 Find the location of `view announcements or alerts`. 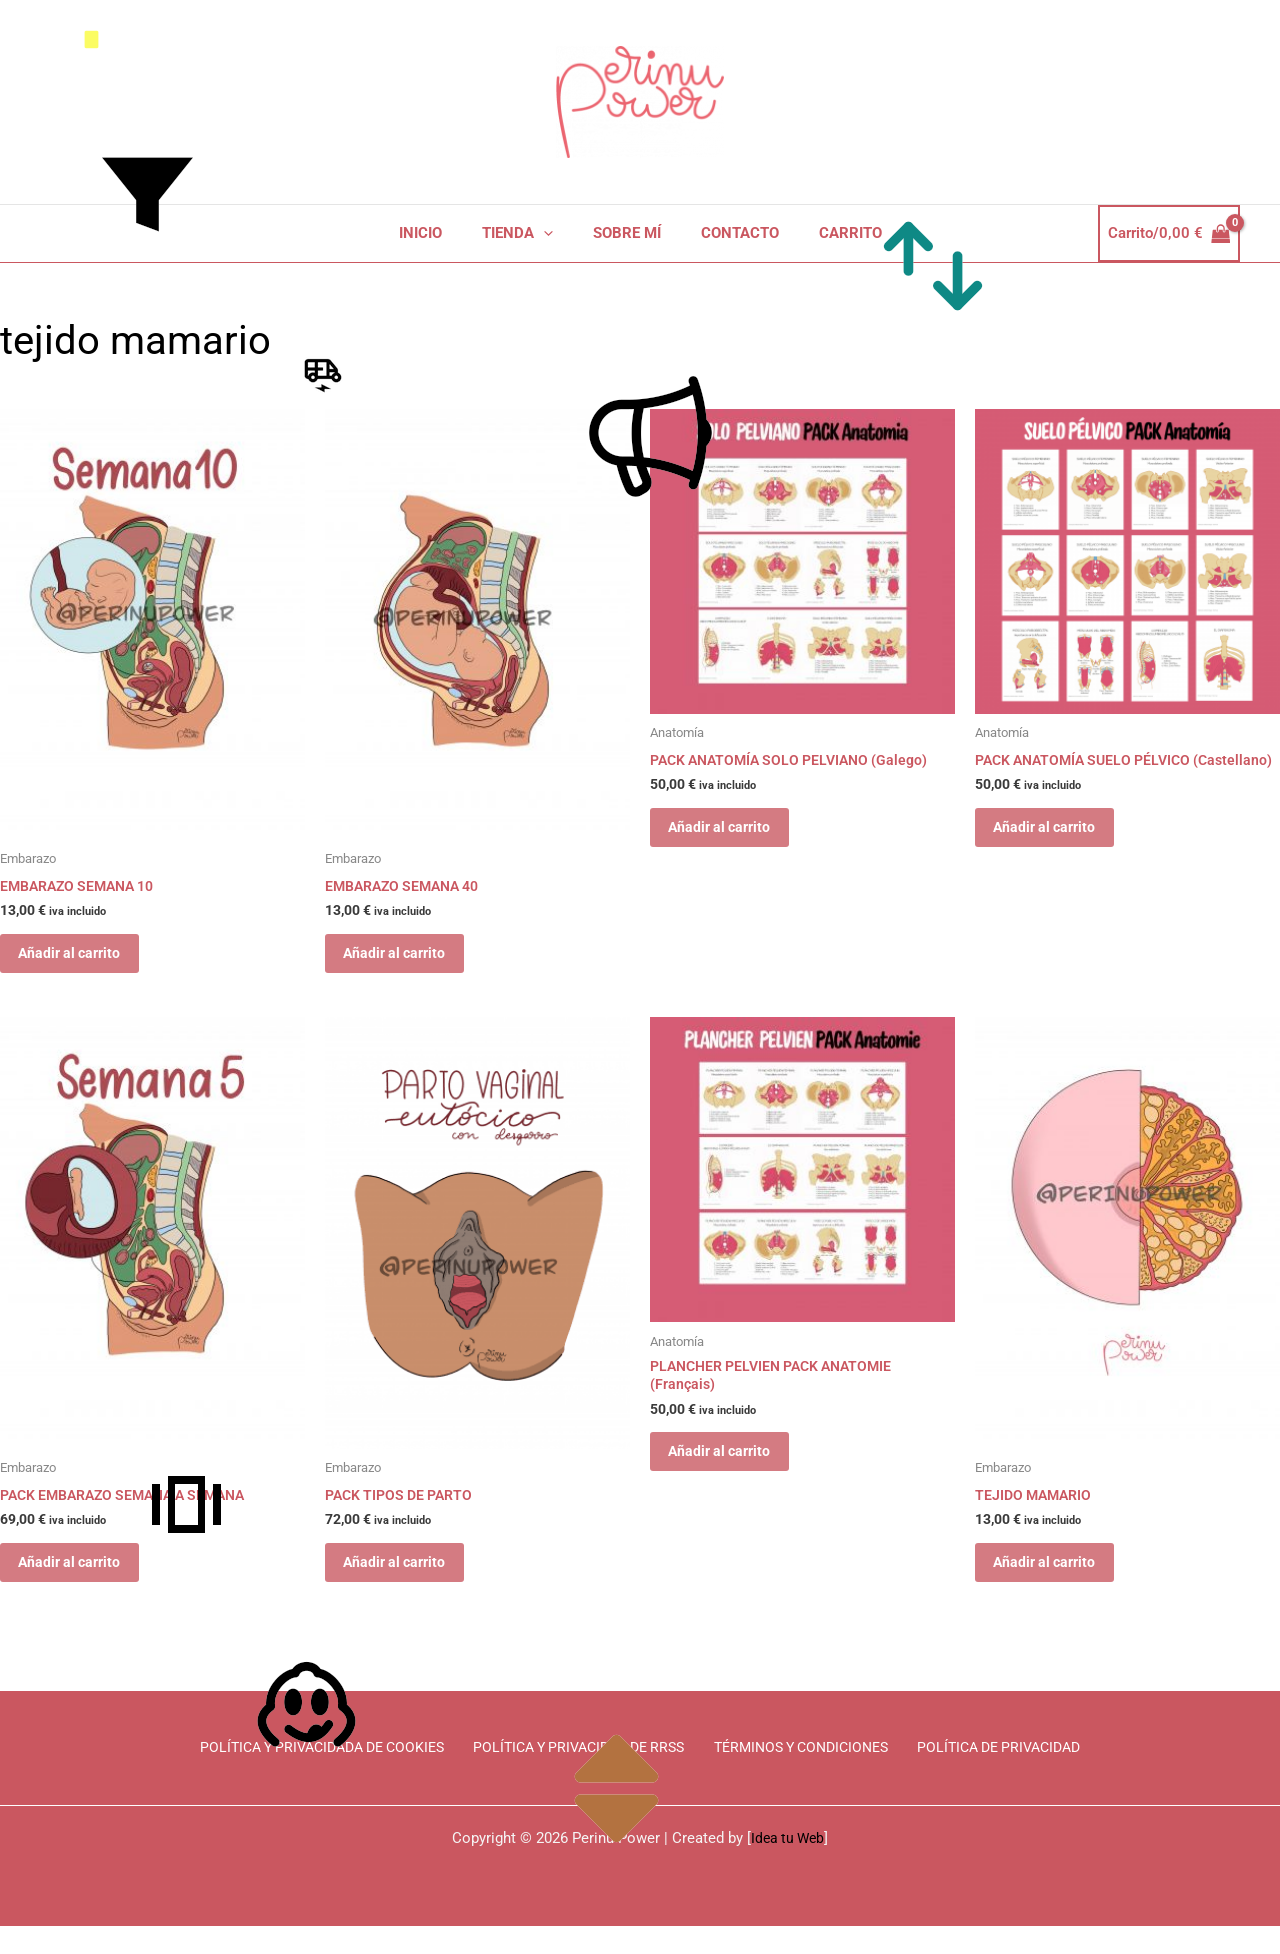

view announcements or alerts is located at coordinates (650, 437).